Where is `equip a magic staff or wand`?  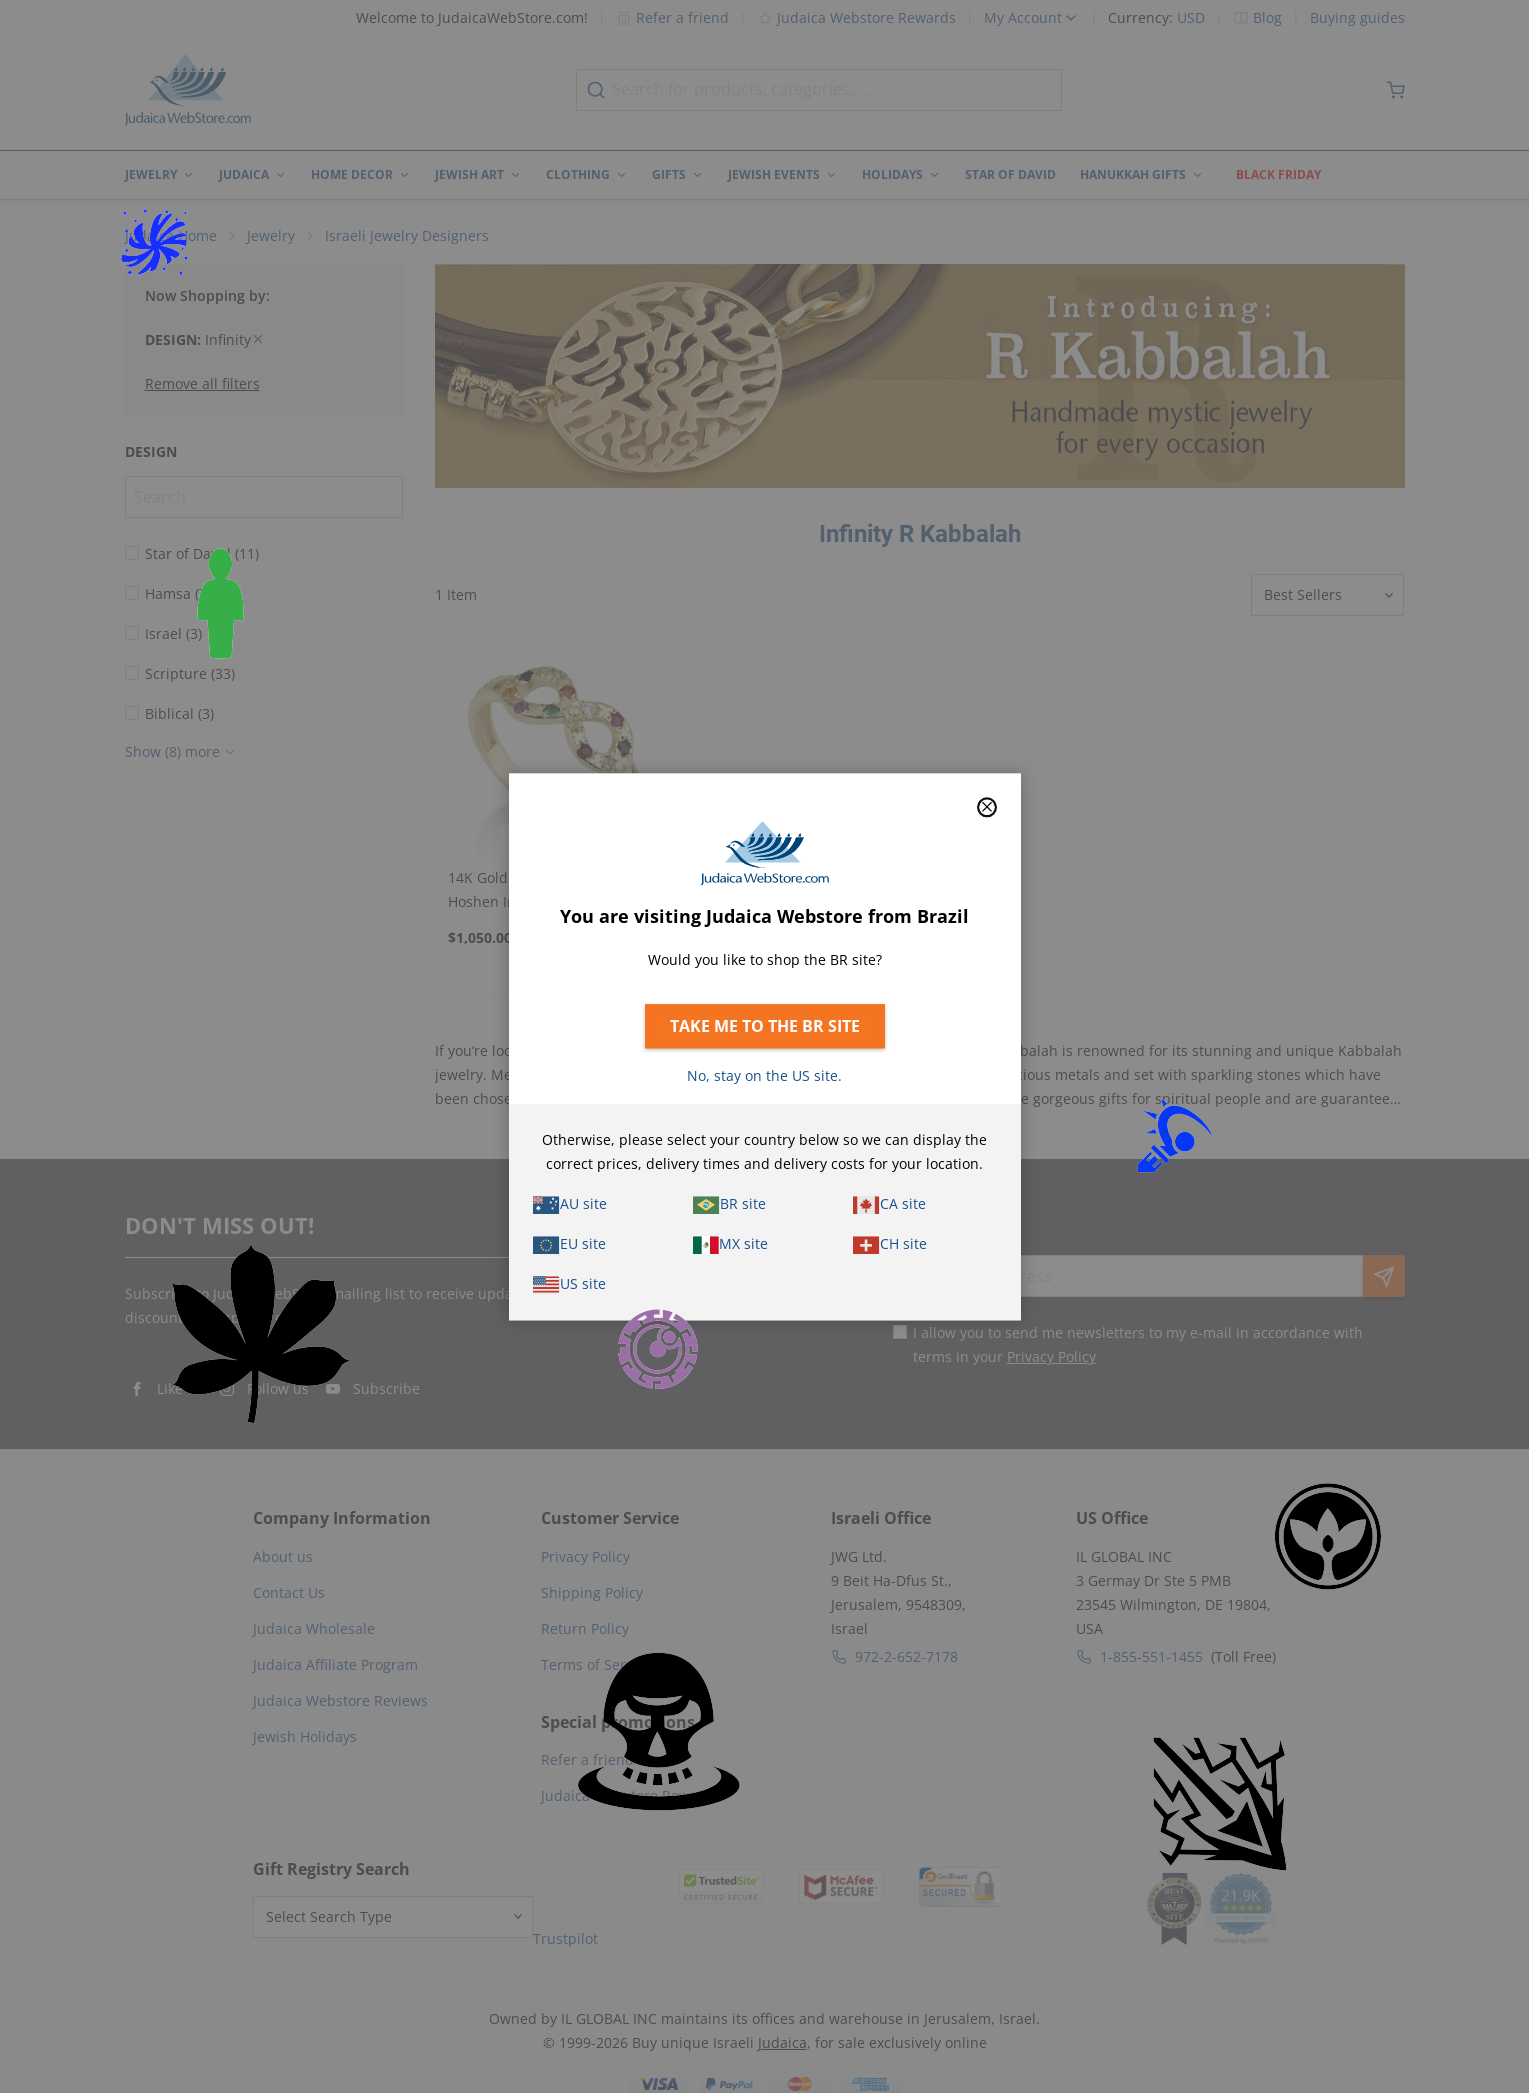
equip a magic staff or wand is located at coordinates (1175, 1135).